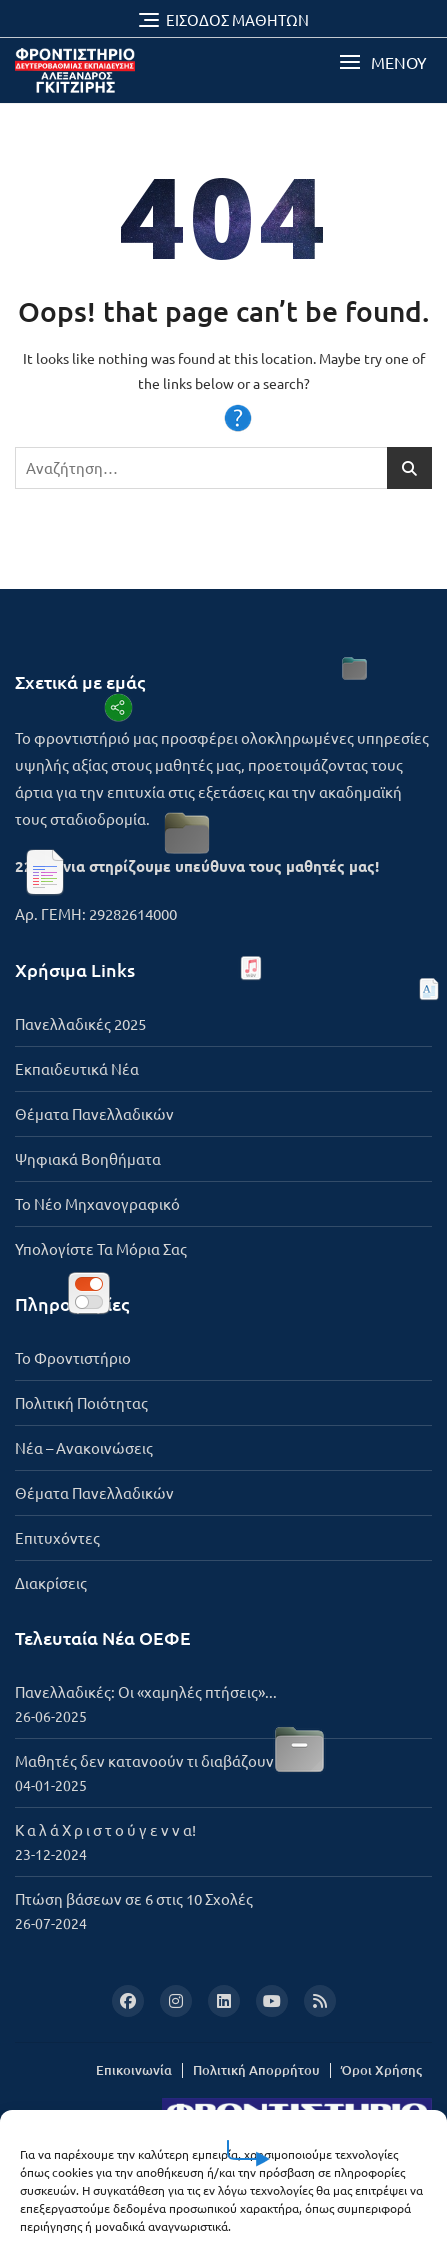 Image resolution: width=447 pixels, height=2255 pixels. I want to click on access sharing and network preferences, so click(118, 707).